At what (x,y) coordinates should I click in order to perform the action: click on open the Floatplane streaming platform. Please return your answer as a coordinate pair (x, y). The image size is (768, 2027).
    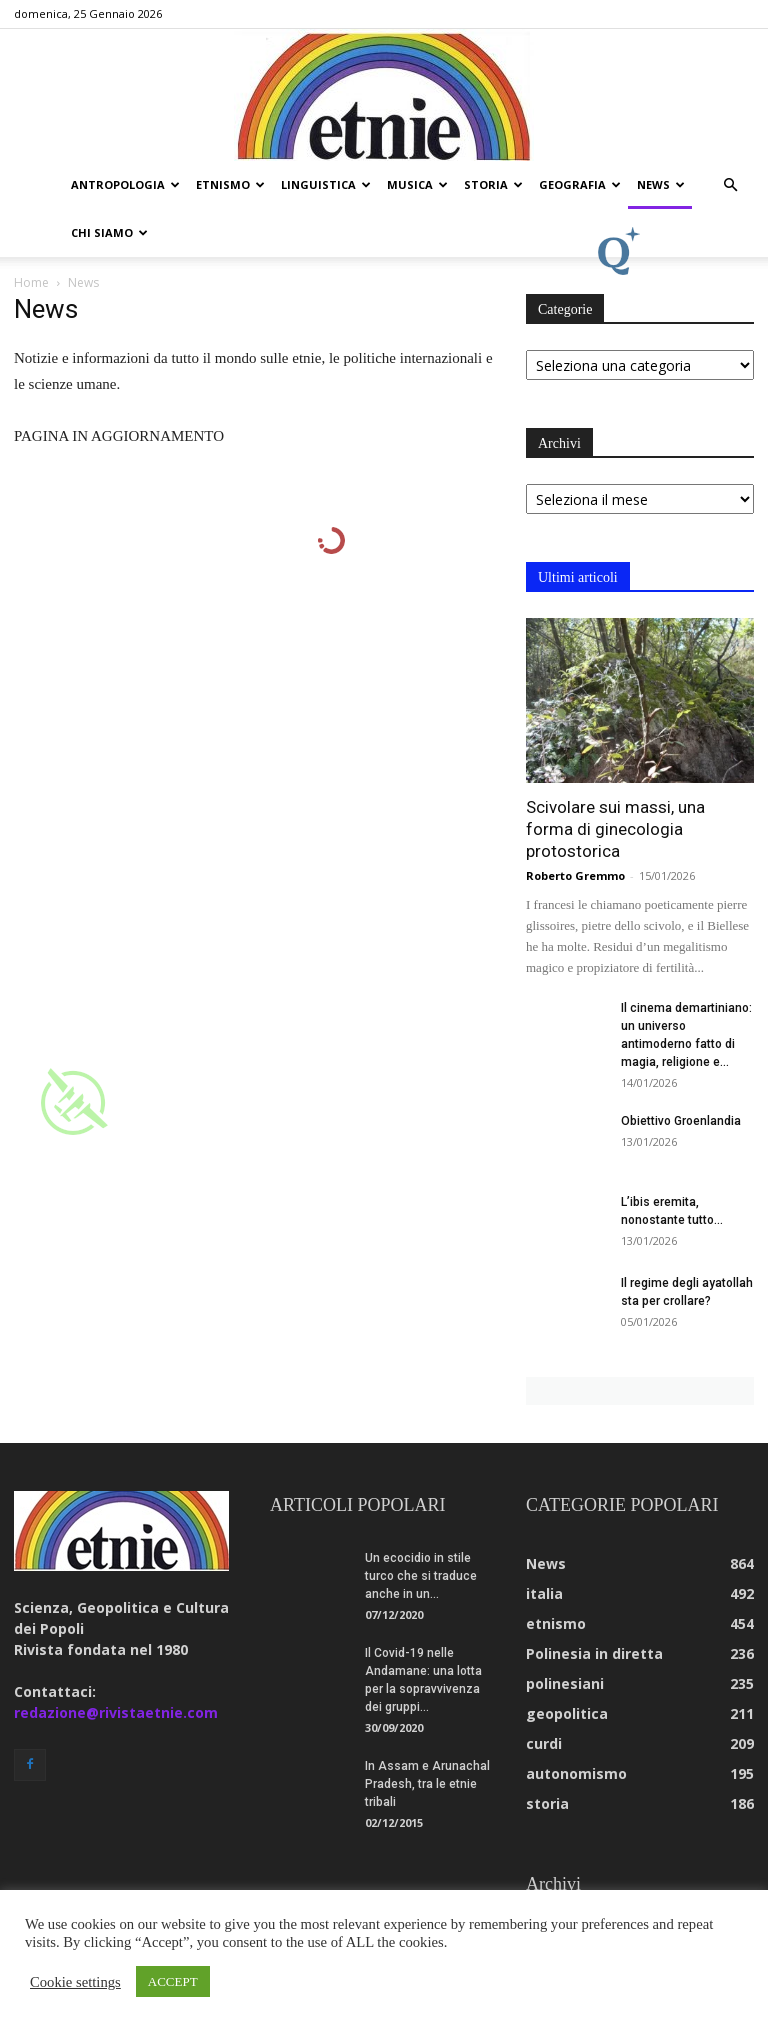
    Looking at the image, I should click on (74, 1101).